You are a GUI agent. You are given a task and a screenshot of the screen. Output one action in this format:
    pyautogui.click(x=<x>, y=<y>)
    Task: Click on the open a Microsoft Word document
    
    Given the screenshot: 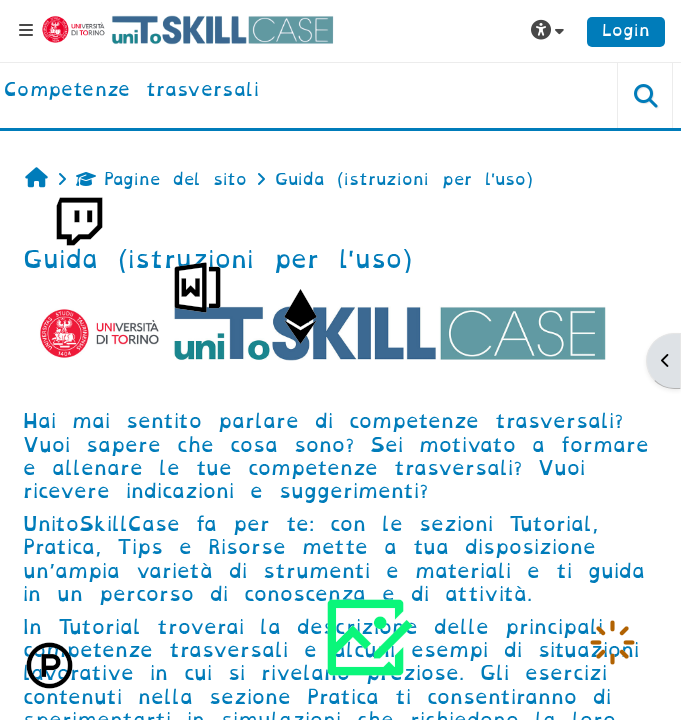 What is the action you would take?
    pyautogui.click(x=197, y=287)
    